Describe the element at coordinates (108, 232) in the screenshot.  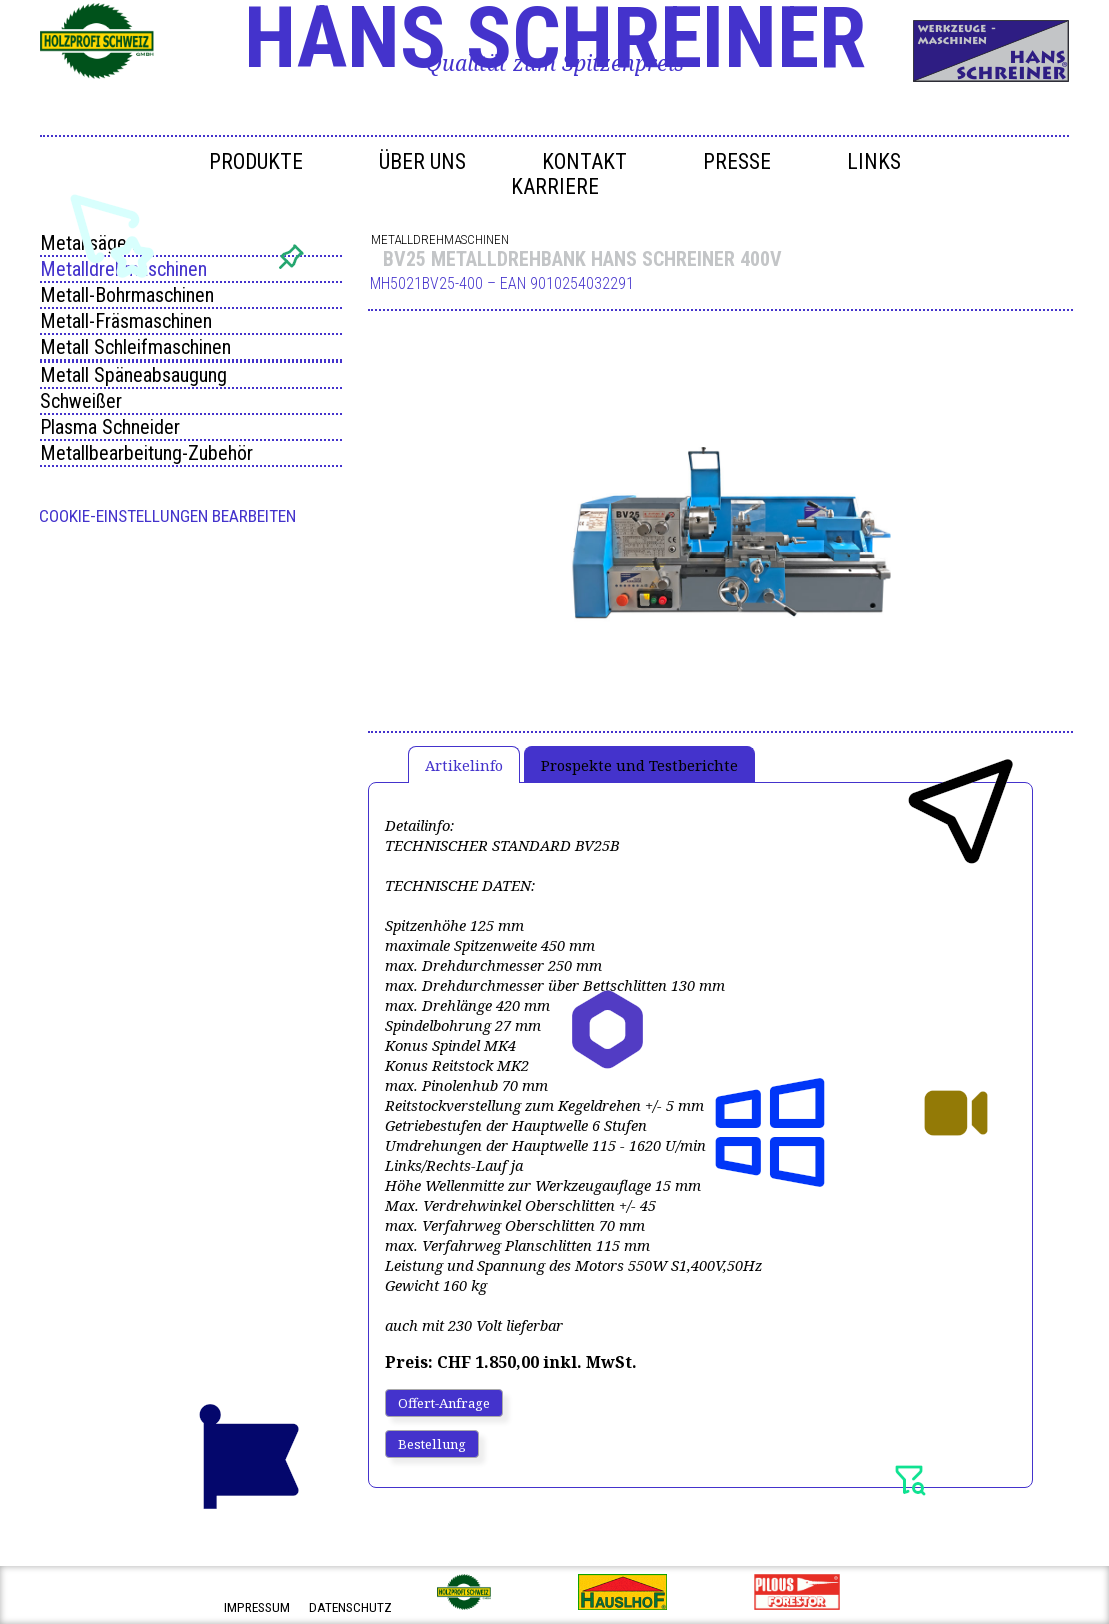
I see `add cursor action to favorites` at that location.